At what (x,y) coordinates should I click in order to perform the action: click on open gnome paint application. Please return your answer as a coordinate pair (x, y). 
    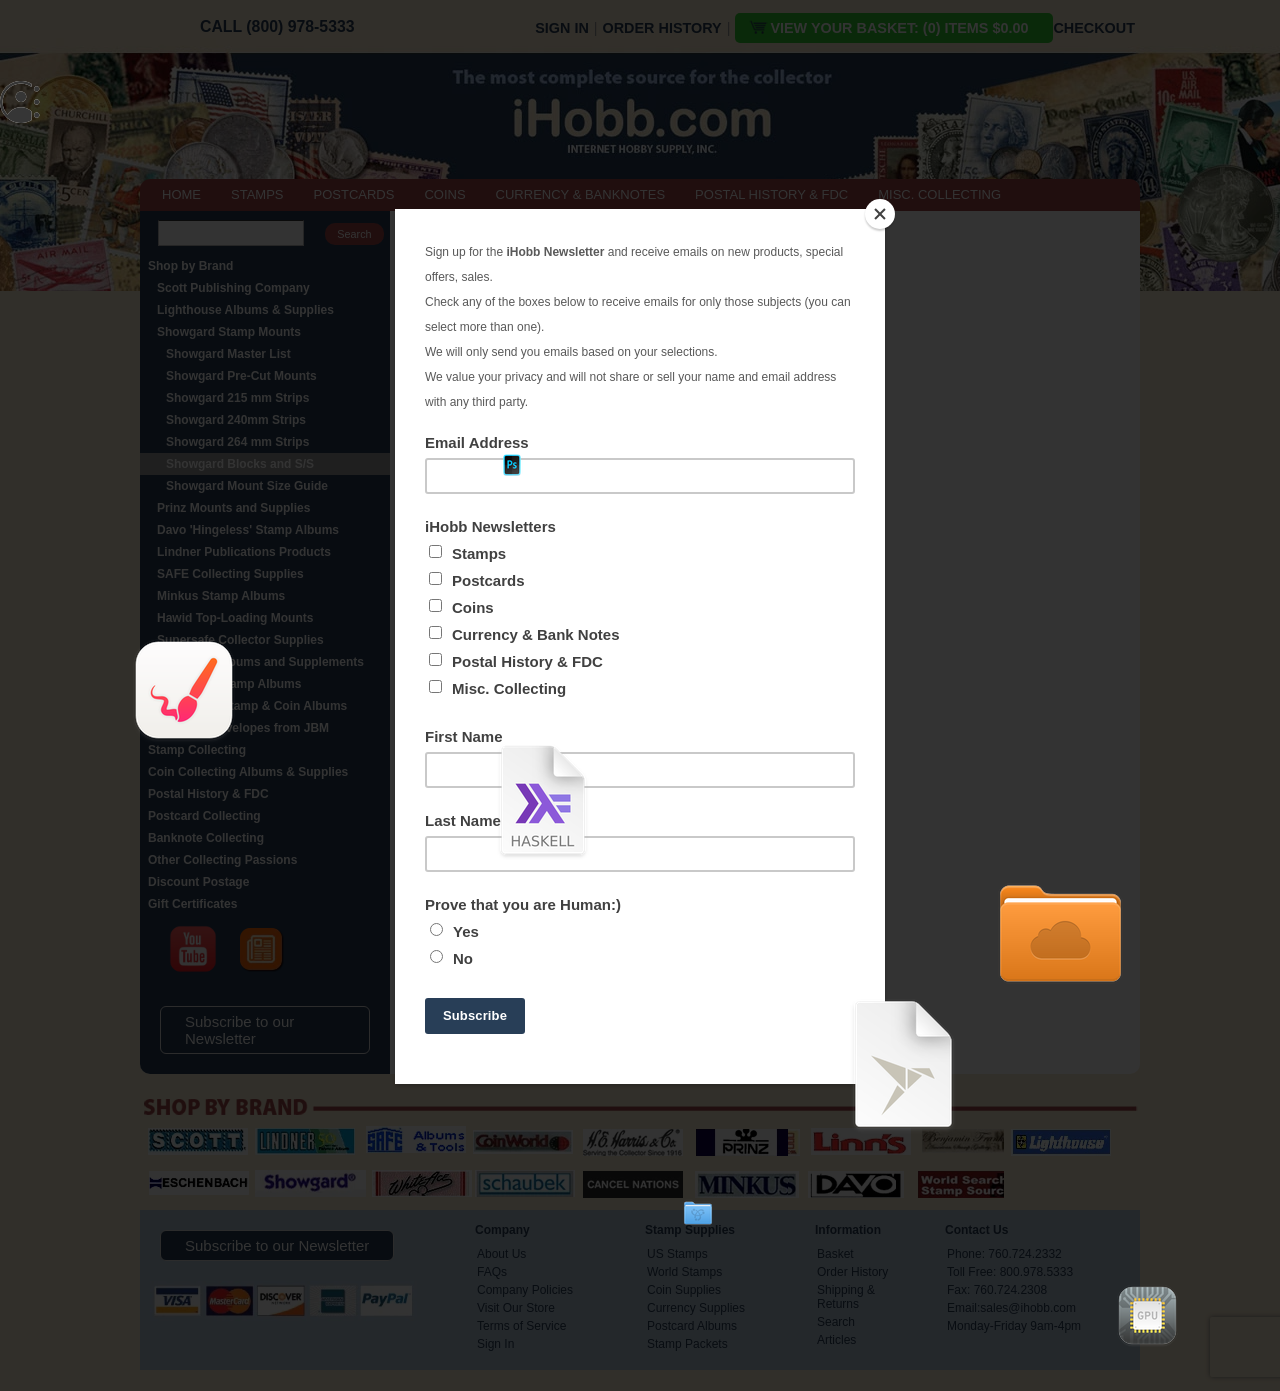
    Looking at the image, I should click on (184, 690).